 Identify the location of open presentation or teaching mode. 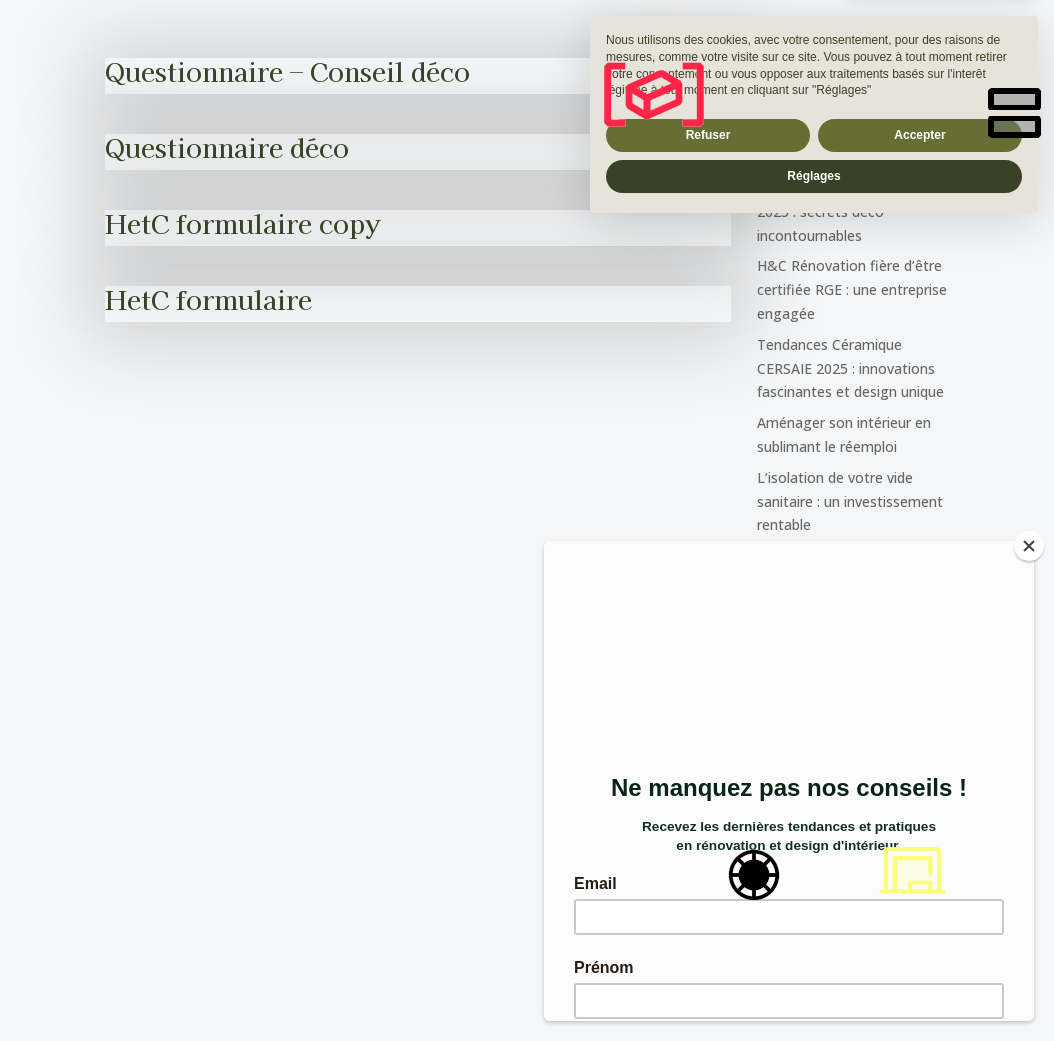
(912, 871).